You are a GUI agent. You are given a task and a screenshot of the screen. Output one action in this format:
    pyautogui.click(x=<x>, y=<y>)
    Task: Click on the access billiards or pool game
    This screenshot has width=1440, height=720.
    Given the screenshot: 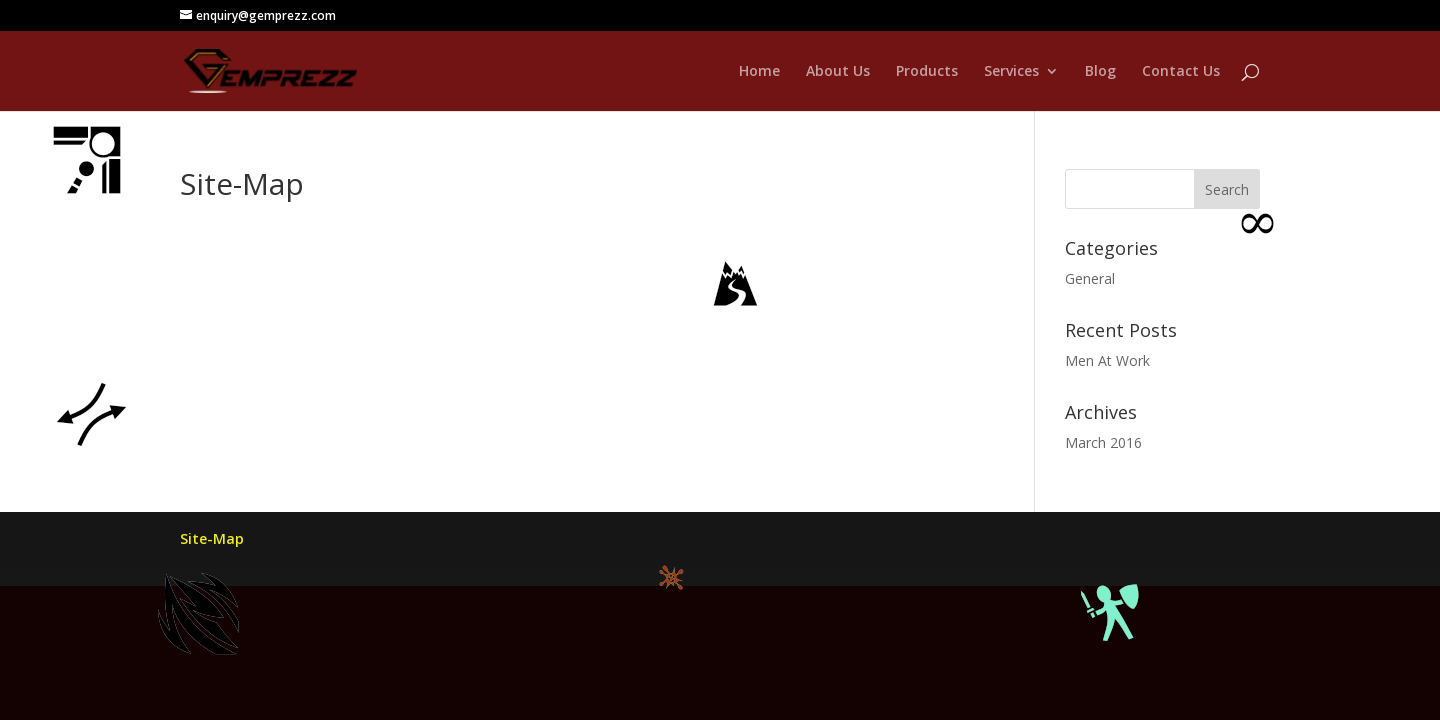 What is the action you would take?
    pyautogui.click(x=87, y=160)
    